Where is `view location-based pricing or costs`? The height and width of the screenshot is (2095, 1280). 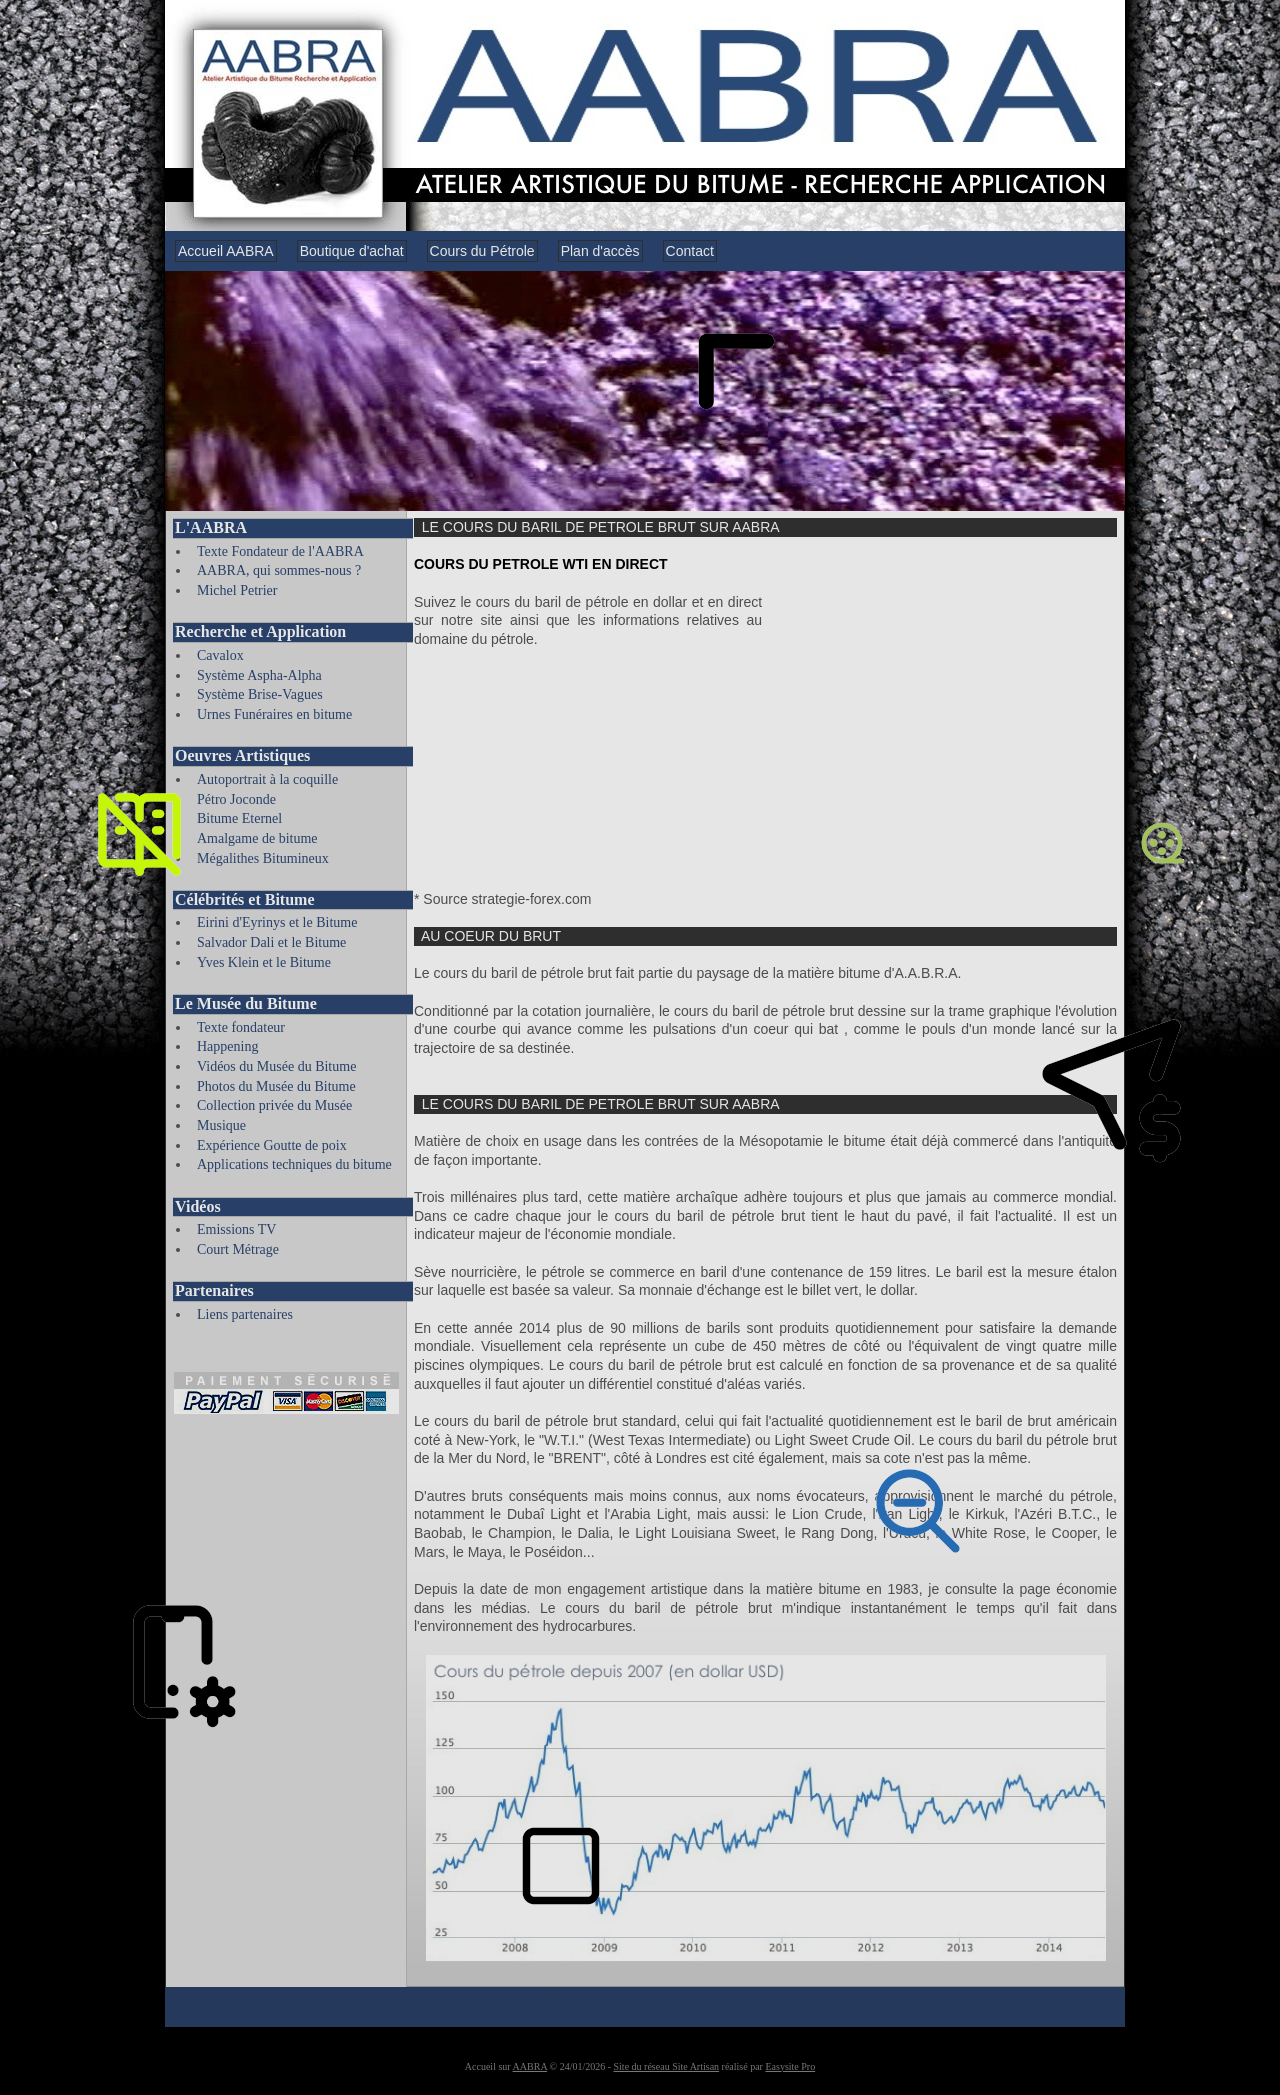 view location-based pricing or costs is located at coordinates (1112, 1087).